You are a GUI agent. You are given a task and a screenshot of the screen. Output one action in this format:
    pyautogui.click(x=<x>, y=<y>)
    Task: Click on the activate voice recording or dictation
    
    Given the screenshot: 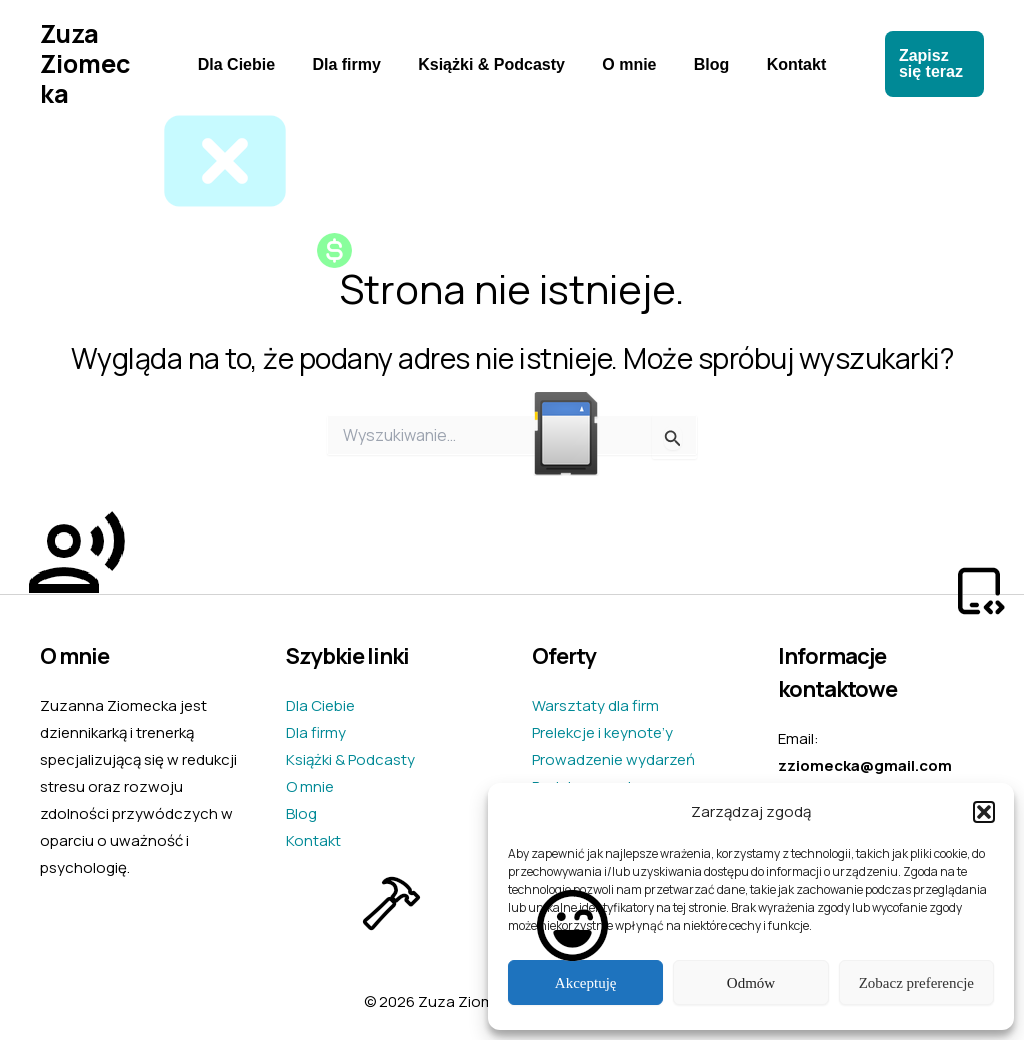 What is the action you would take?
    pyautogui.click(x=77, y=554)
    